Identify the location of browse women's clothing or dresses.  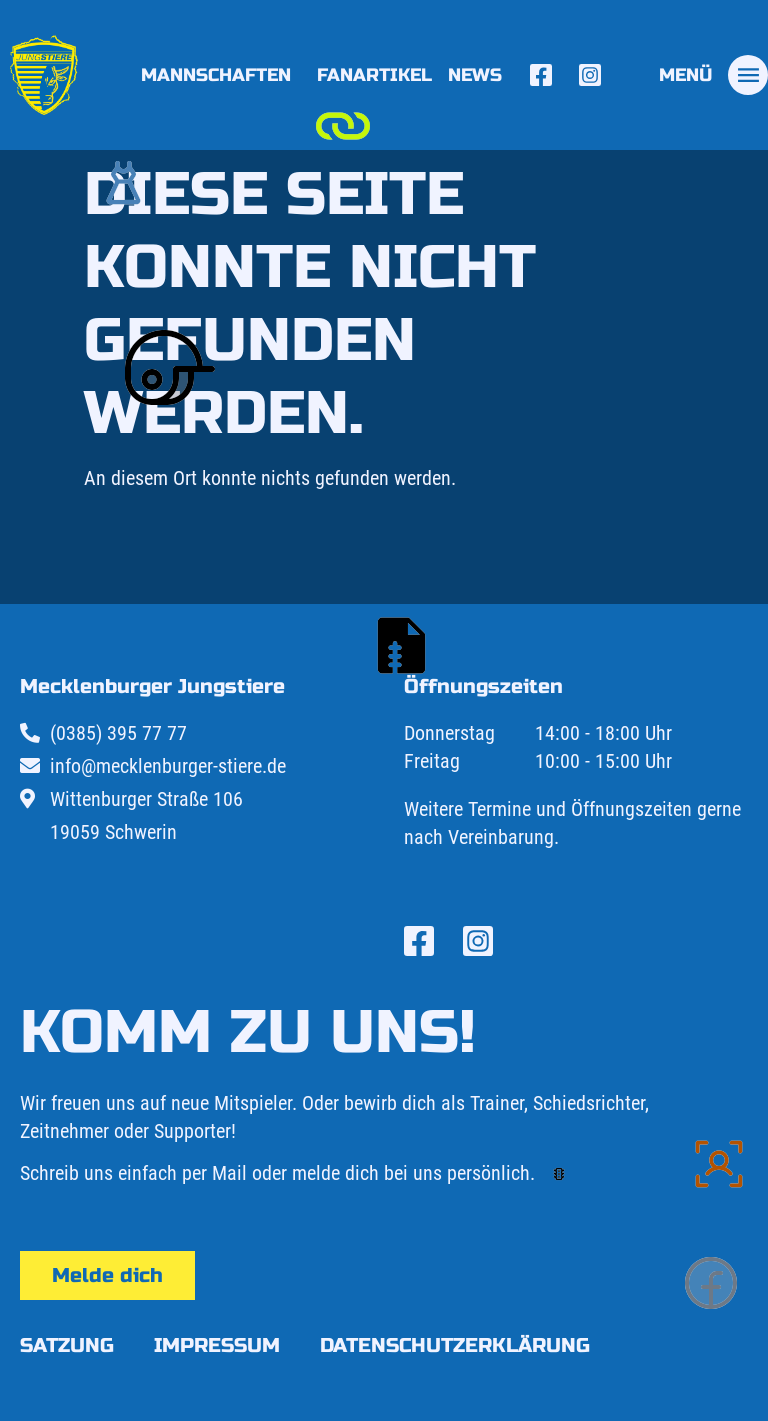
(123, 184).